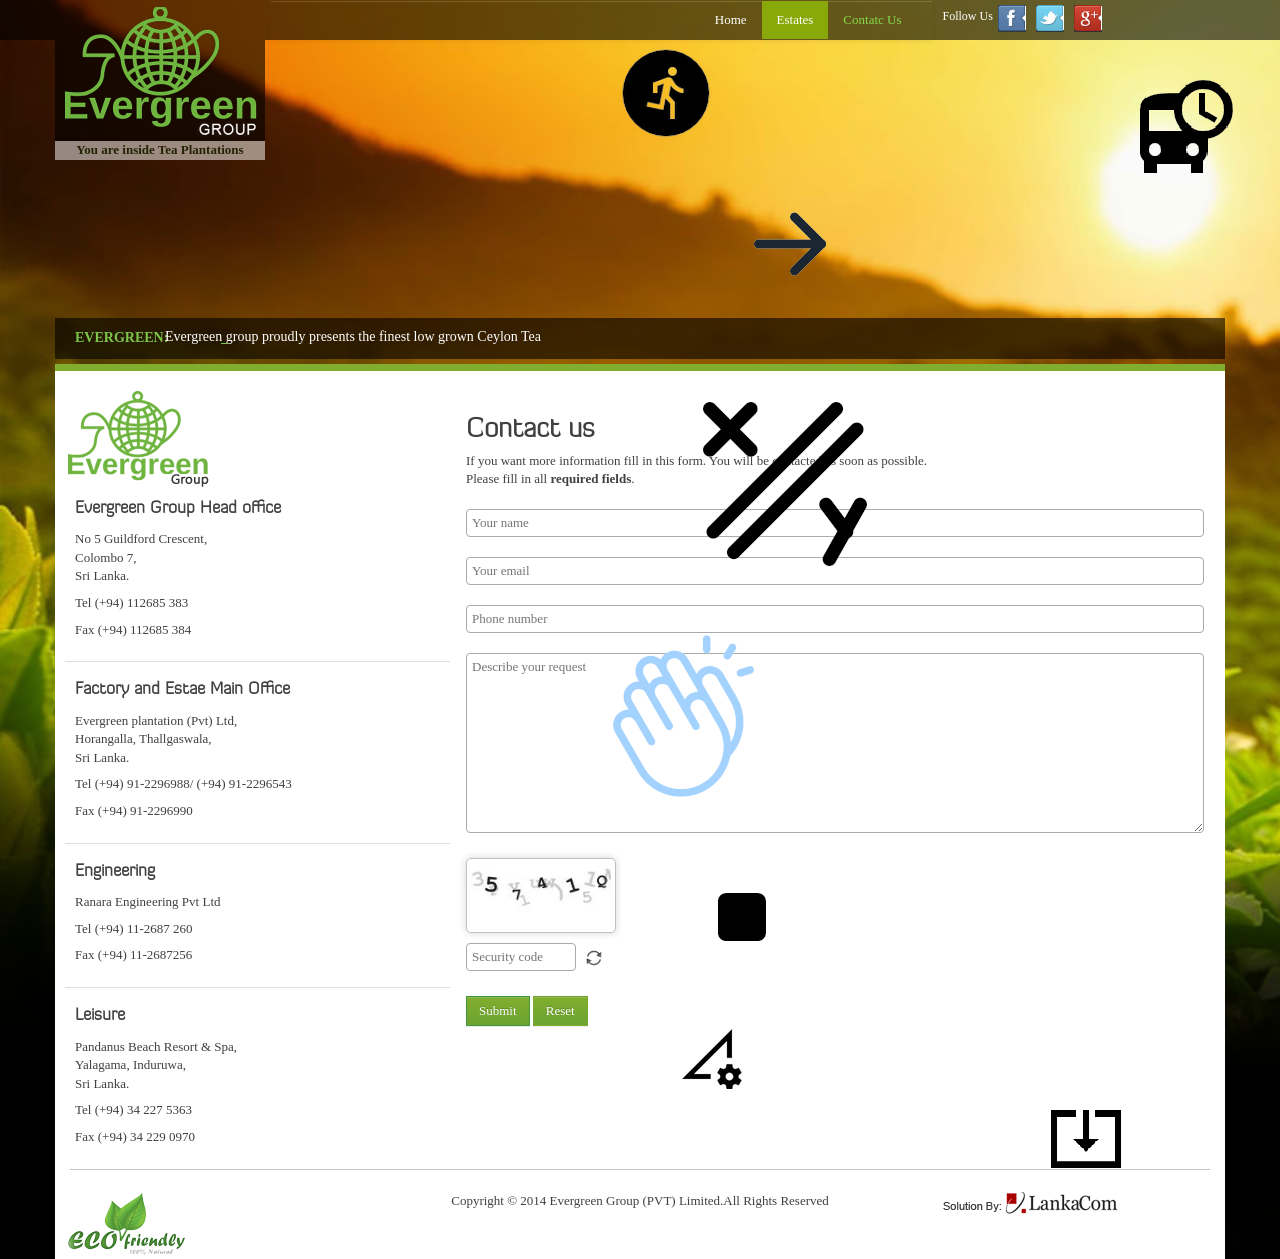 This screenshot has width=1280, height=1259. Describe the element at coordinates (785, 484) in the screenshot. I see `perform floor division operation (x ÷ y rounded down)` at that location.